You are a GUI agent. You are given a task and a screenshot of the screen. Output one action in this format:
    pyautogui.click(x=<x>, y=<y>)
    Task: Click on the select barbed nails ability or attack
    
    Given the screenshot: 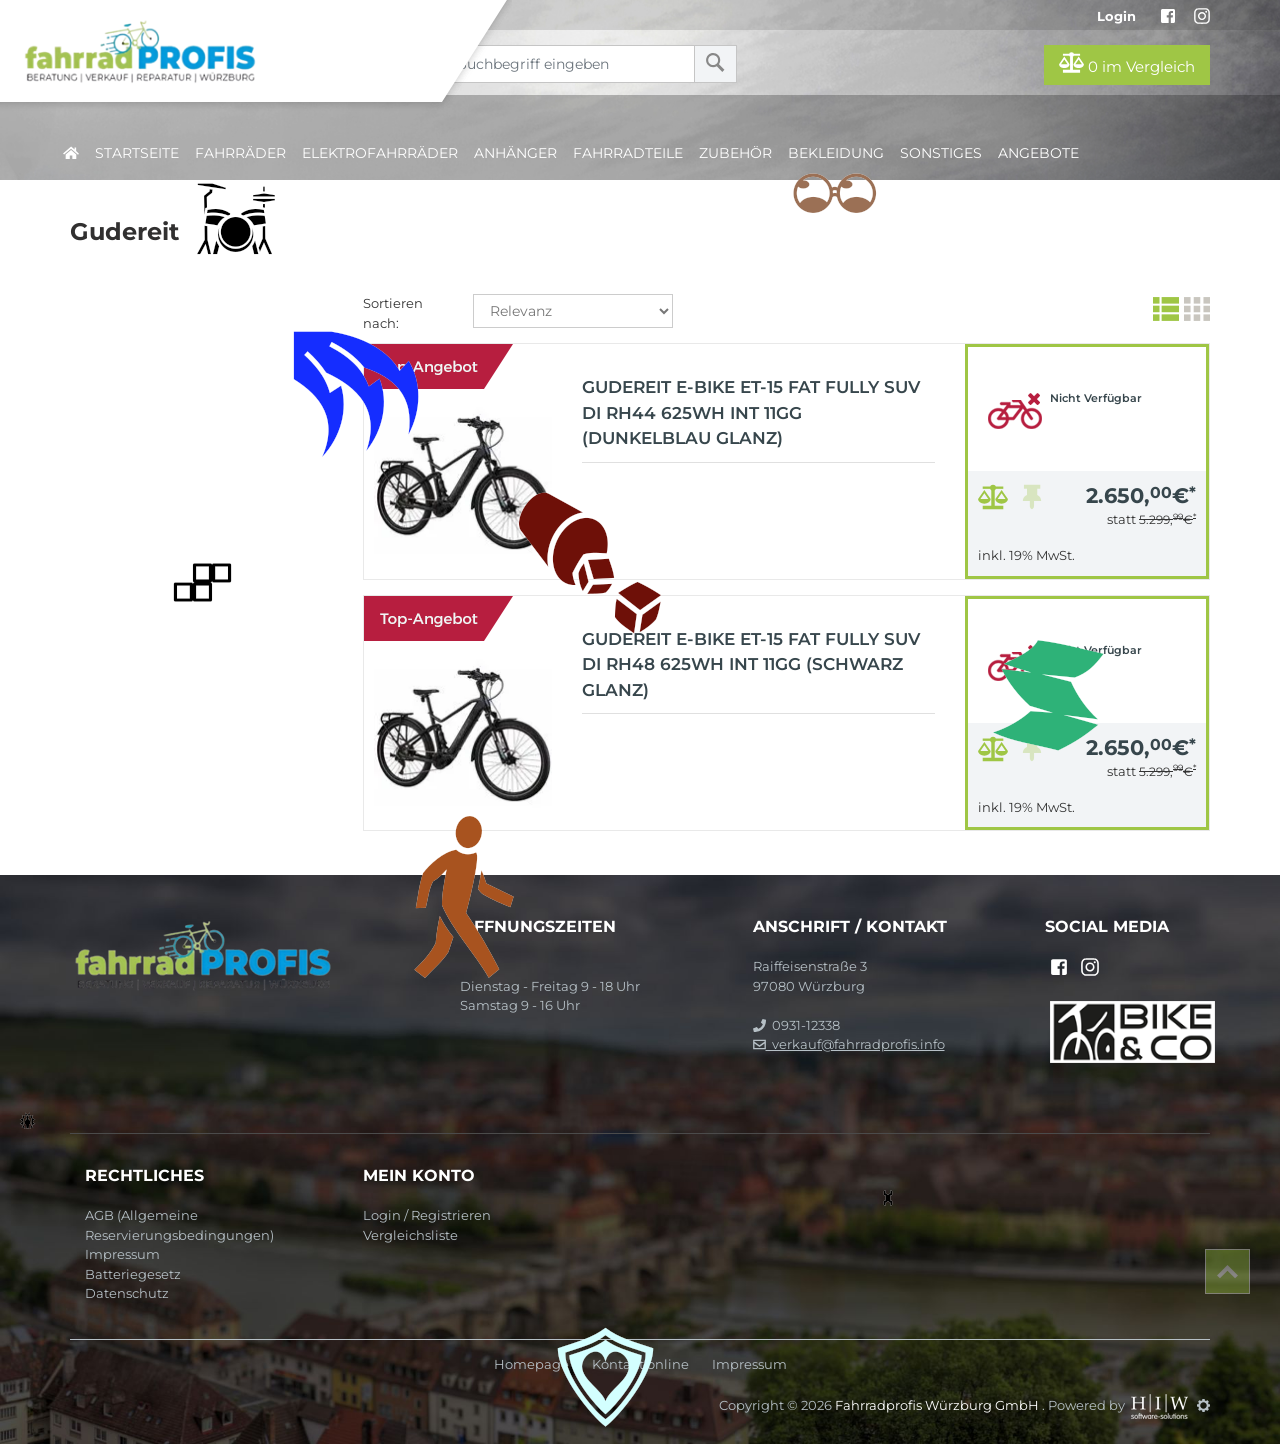 What is the action you would take?
    pyautogui.click(x=356, y=394)
    